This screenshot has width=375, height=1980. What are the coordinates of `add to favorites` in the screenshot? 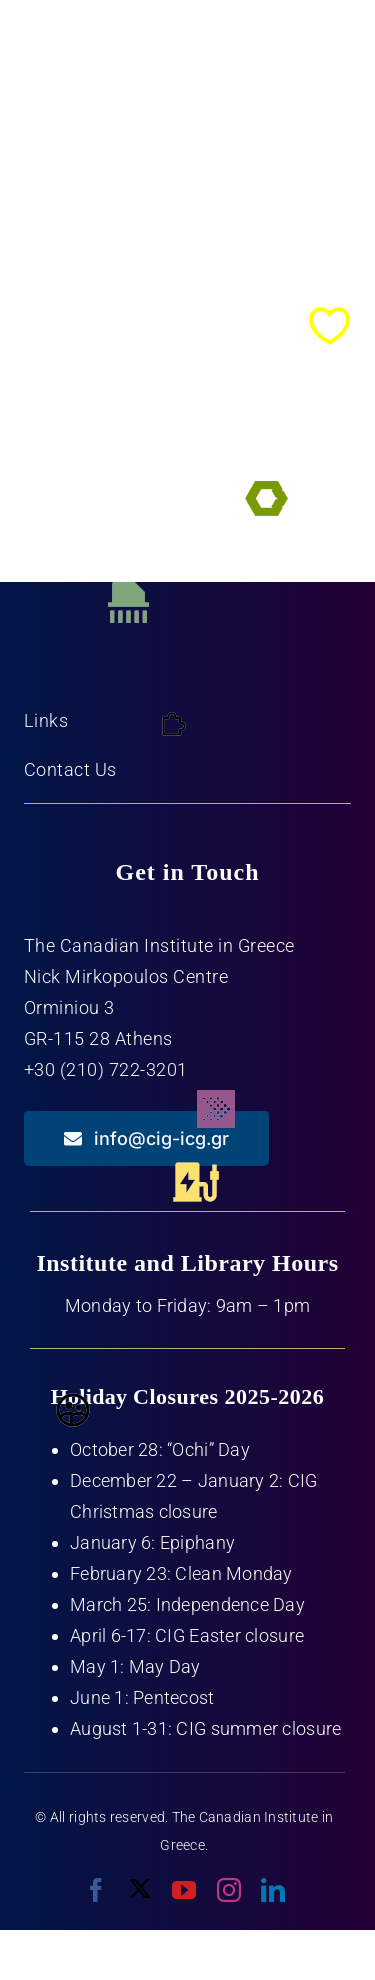 It's located at (329, 325).